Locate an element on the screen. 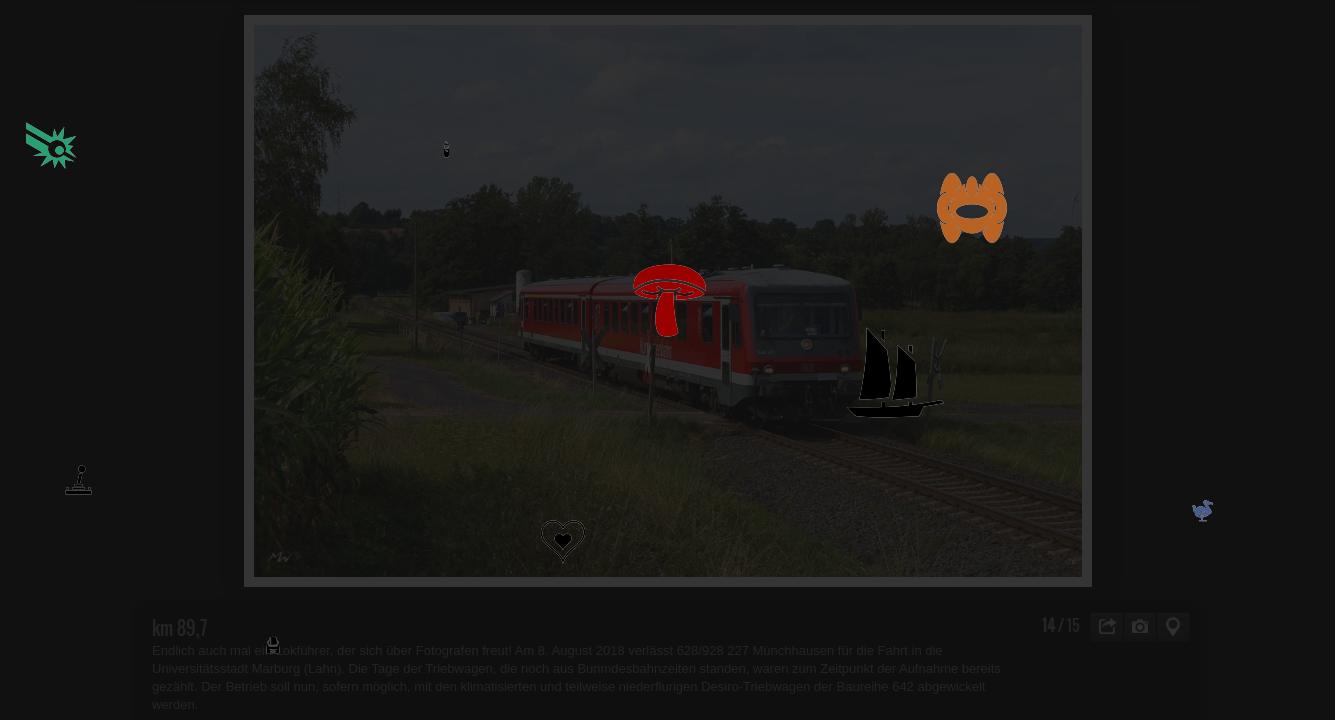 Image resolution: width=1335 pixels, height=720 pixels. indicates precision aiming or targeting mode is located at coordinates (51, 144).